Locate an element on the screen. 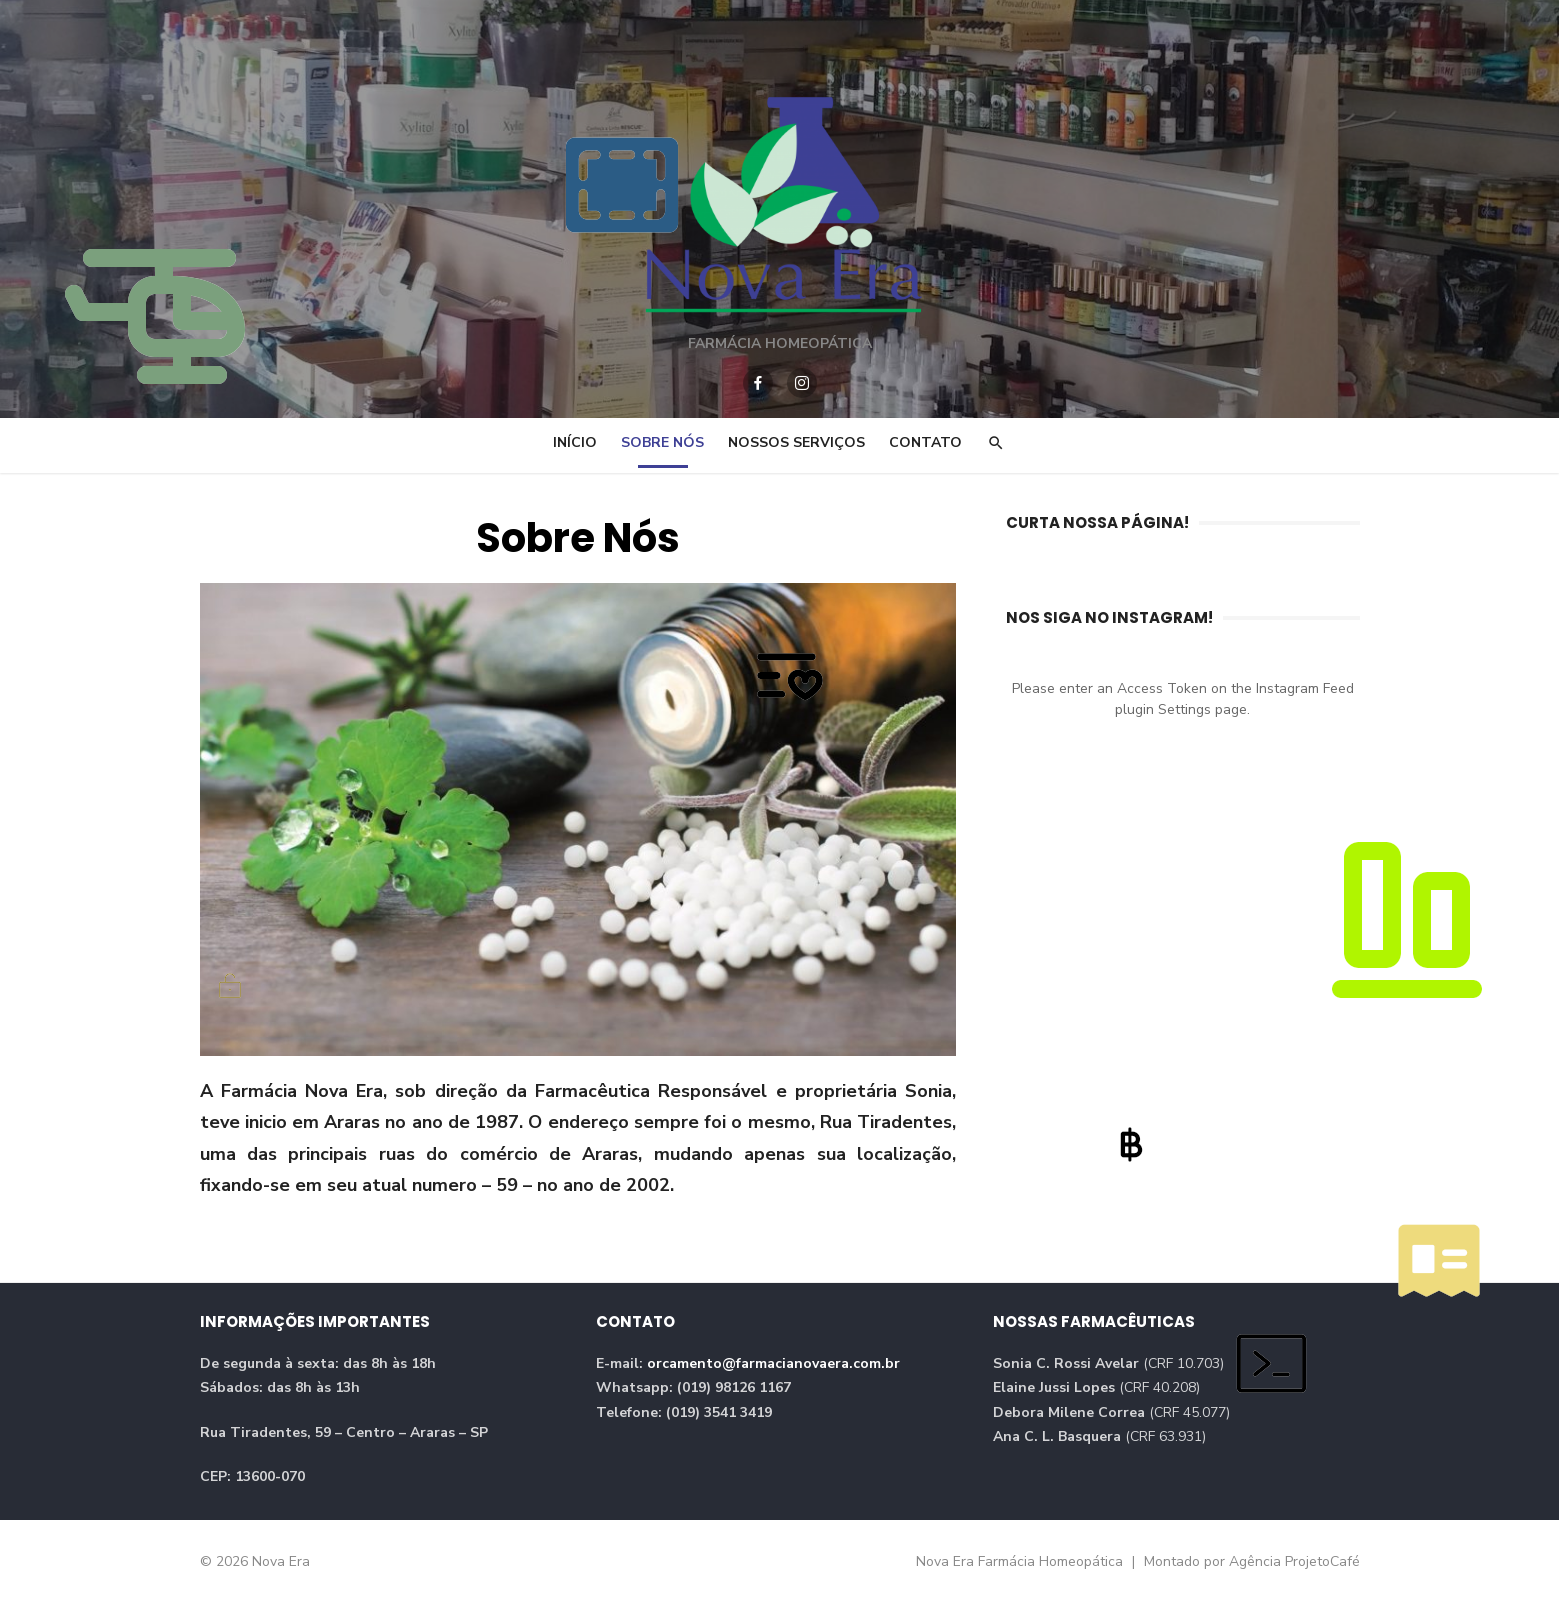 The image size is (1559, 1604). view your favorites list is located at coordinates (786, 675).